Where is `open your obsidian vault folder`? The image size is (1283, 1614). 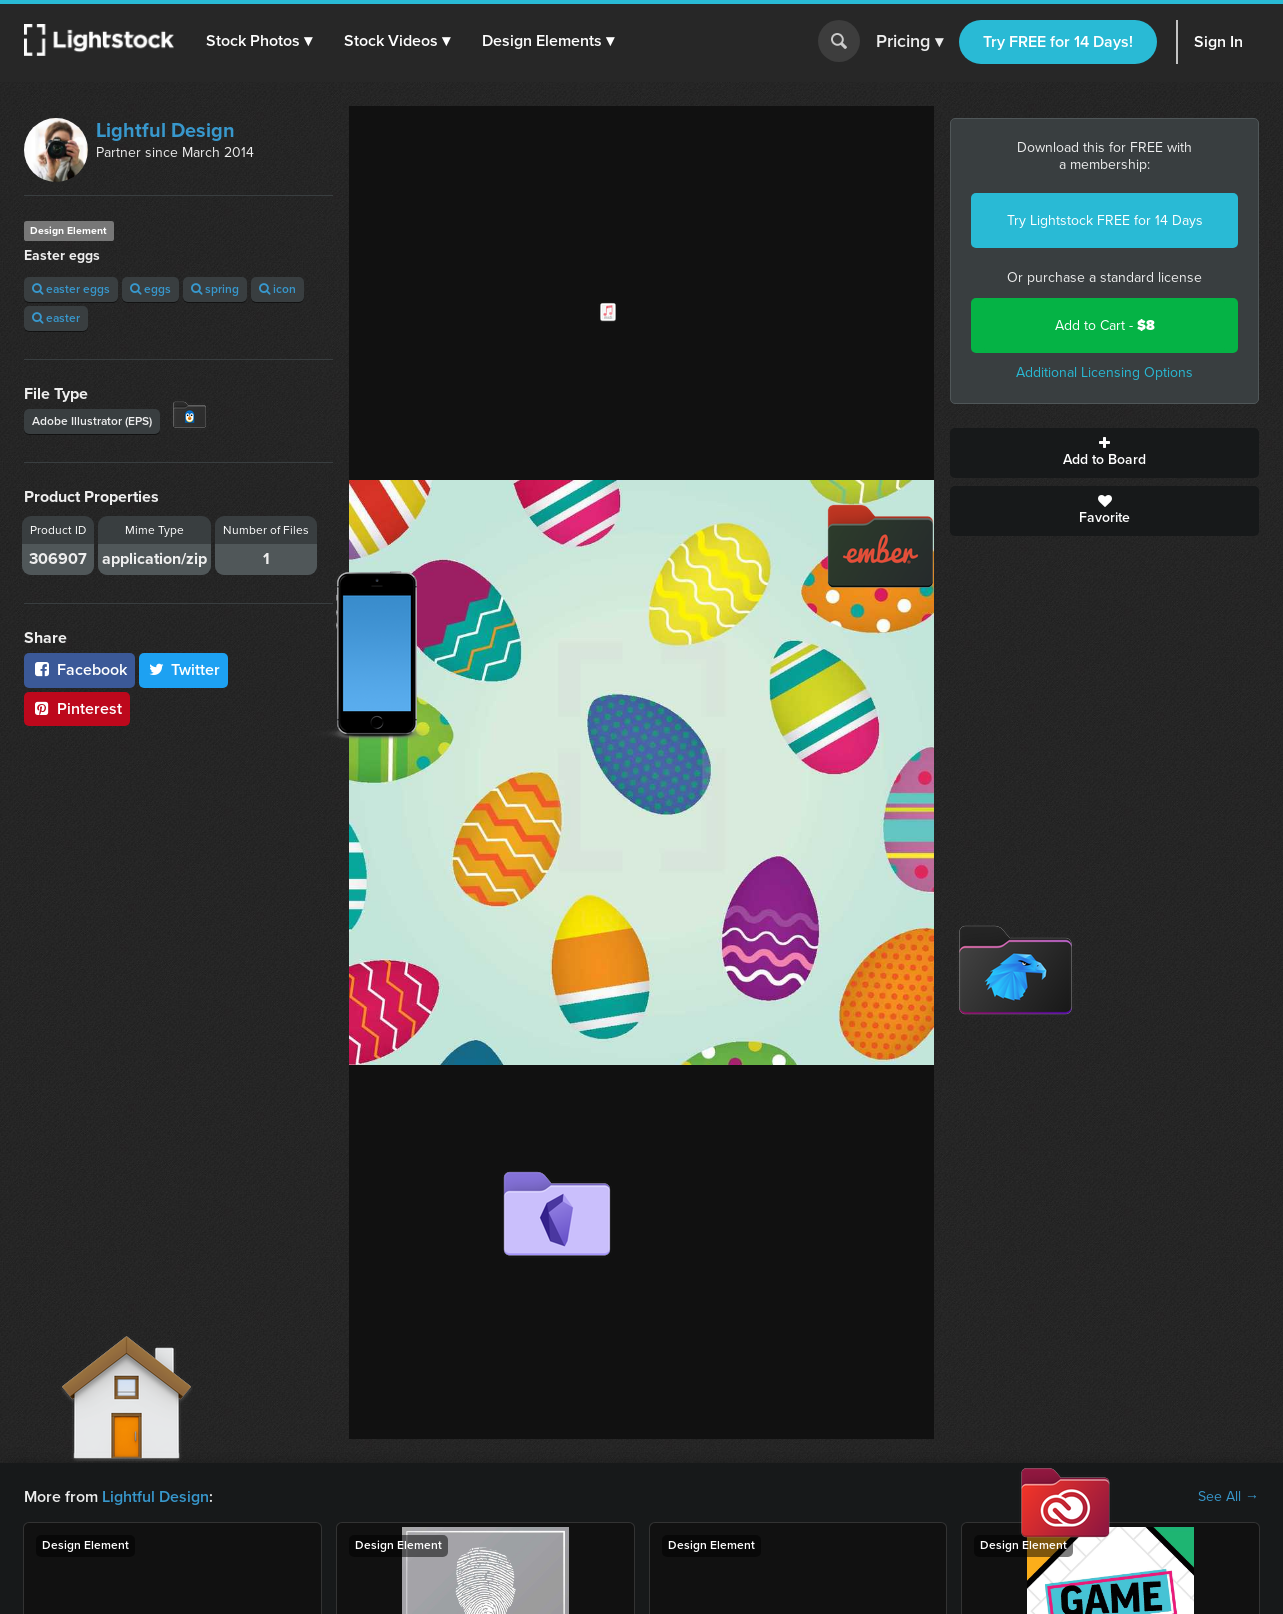
open your obsidian vault folder is located at coordinates (556, 1216).